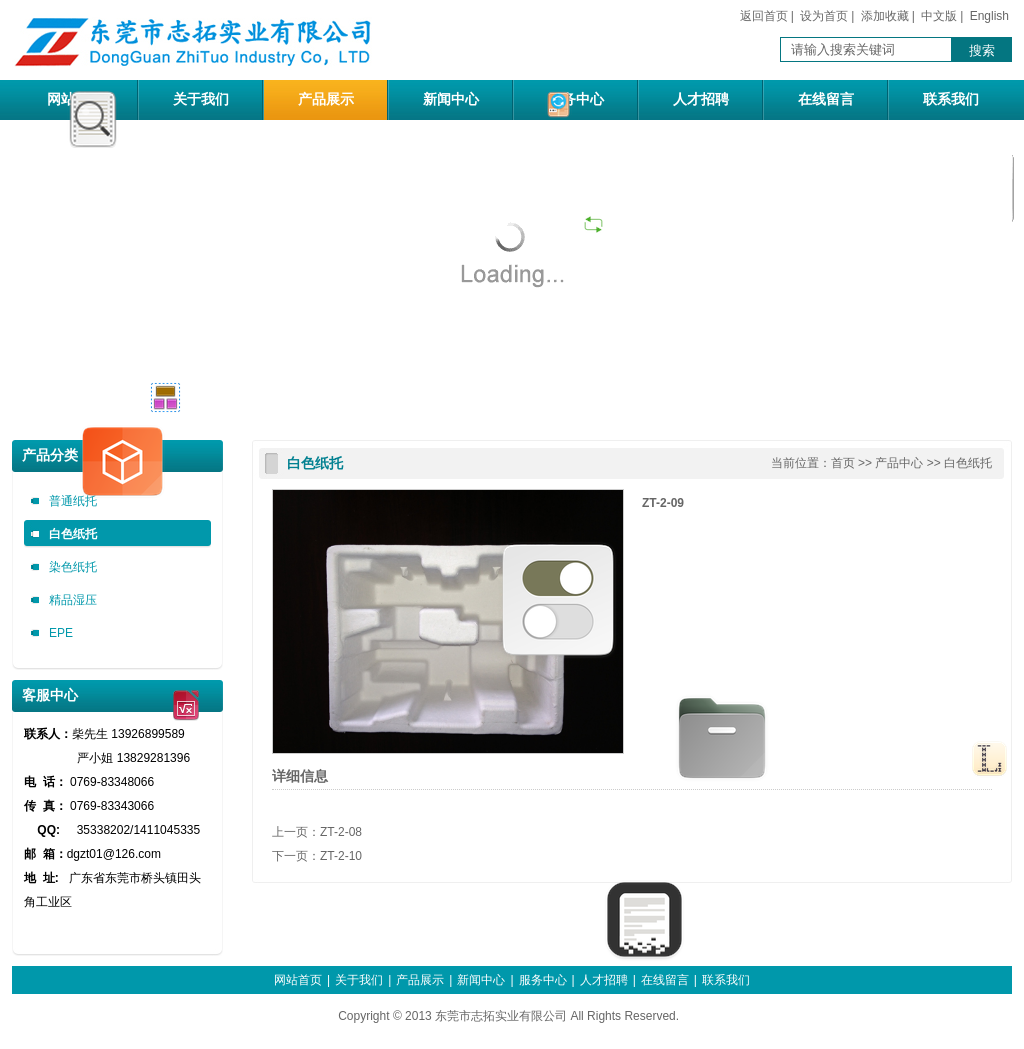 The height and width of the screenshot is (1049, 1024). I want to click on select all items in the current view, so click(165, 397).